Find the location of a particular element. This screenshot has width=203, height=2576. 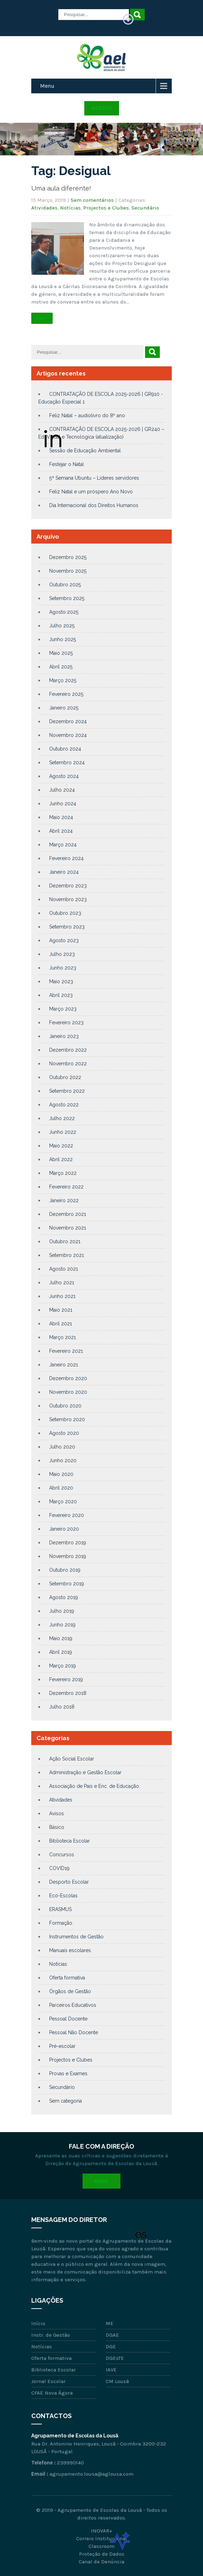

connect with LinkedIn is located at coordinates (52, 438).